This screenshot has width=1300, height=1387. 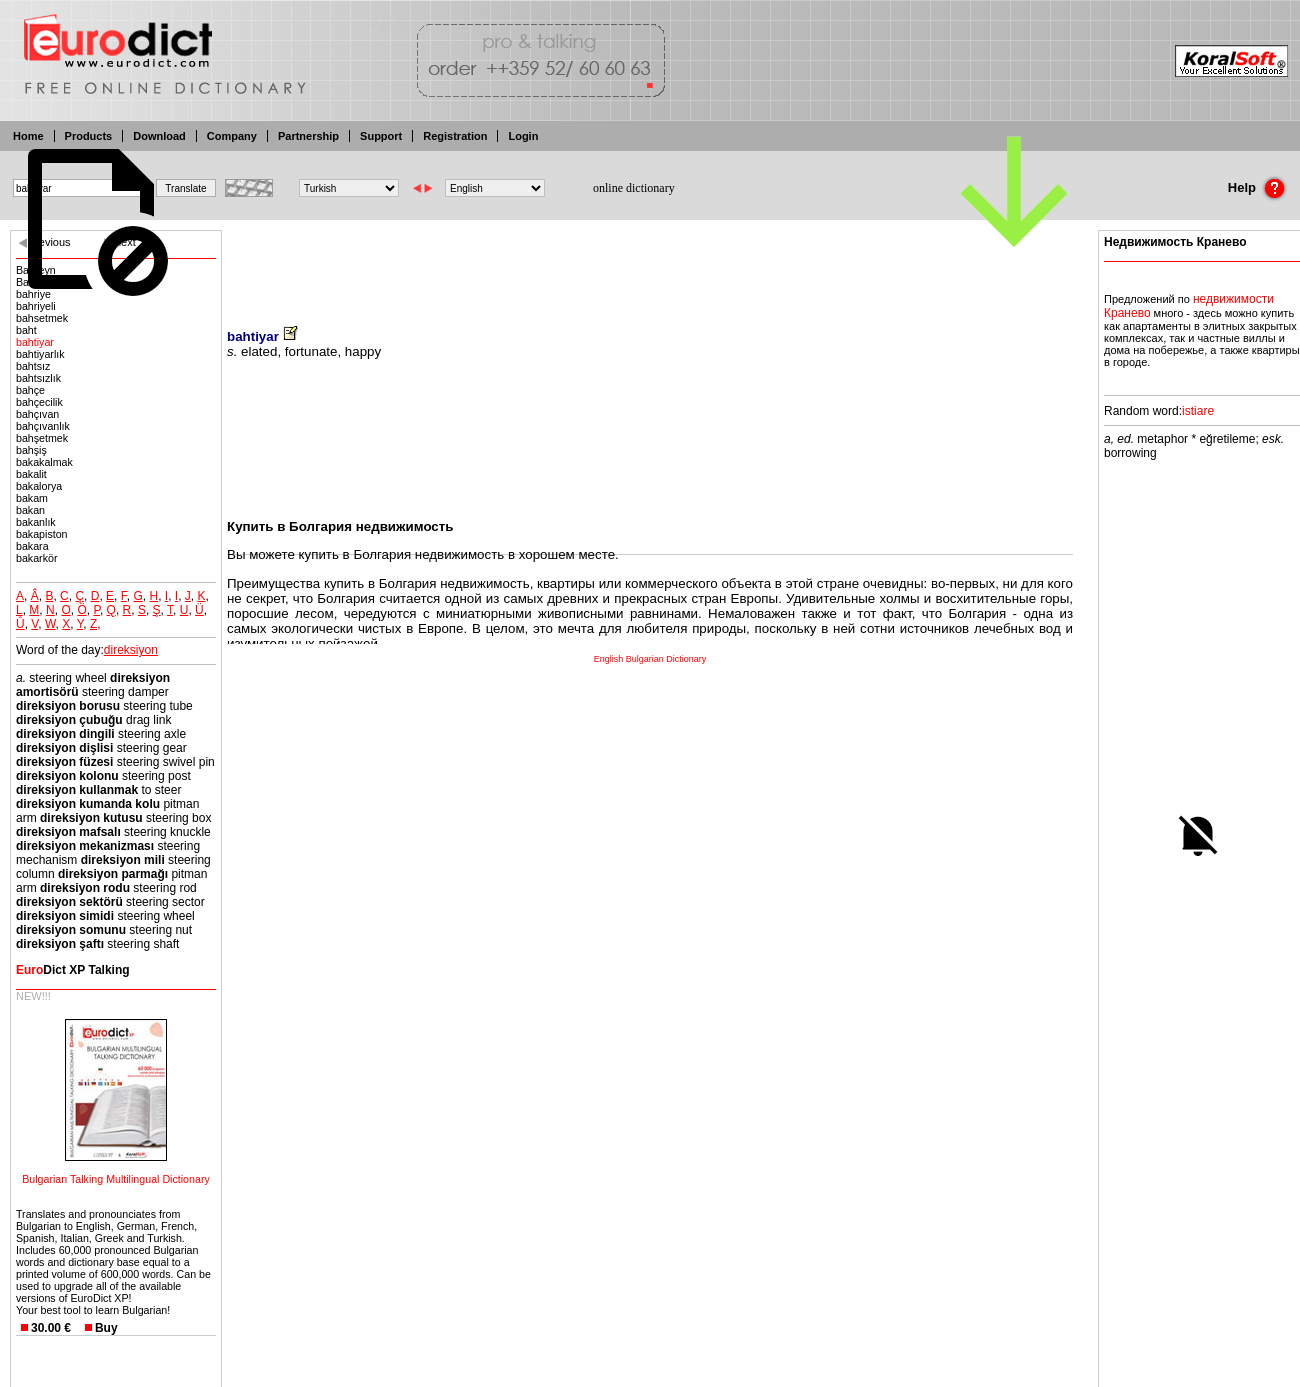 I want to click on scroll down or view more content, so click(x=1014, y=192).